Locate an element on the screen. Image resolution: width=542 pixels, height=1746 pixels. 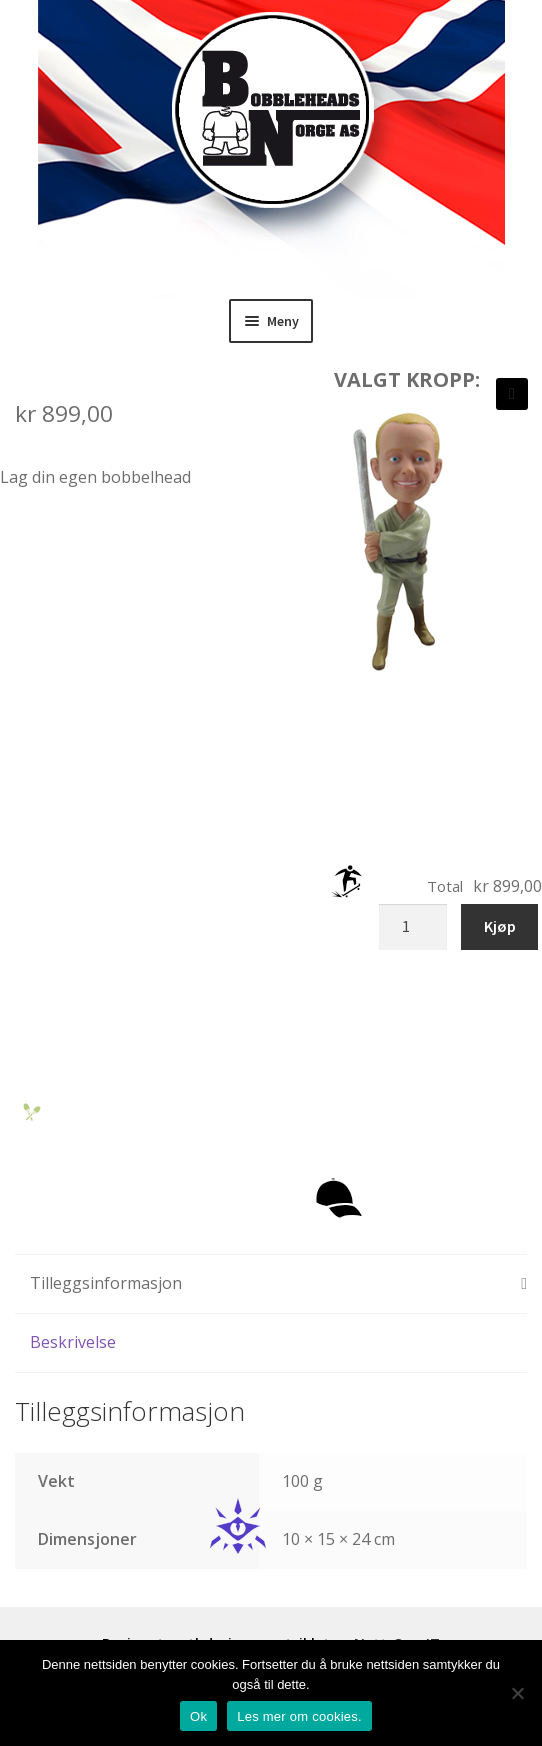
access player profile or avatar customization is located at coordinates (339, 1198).